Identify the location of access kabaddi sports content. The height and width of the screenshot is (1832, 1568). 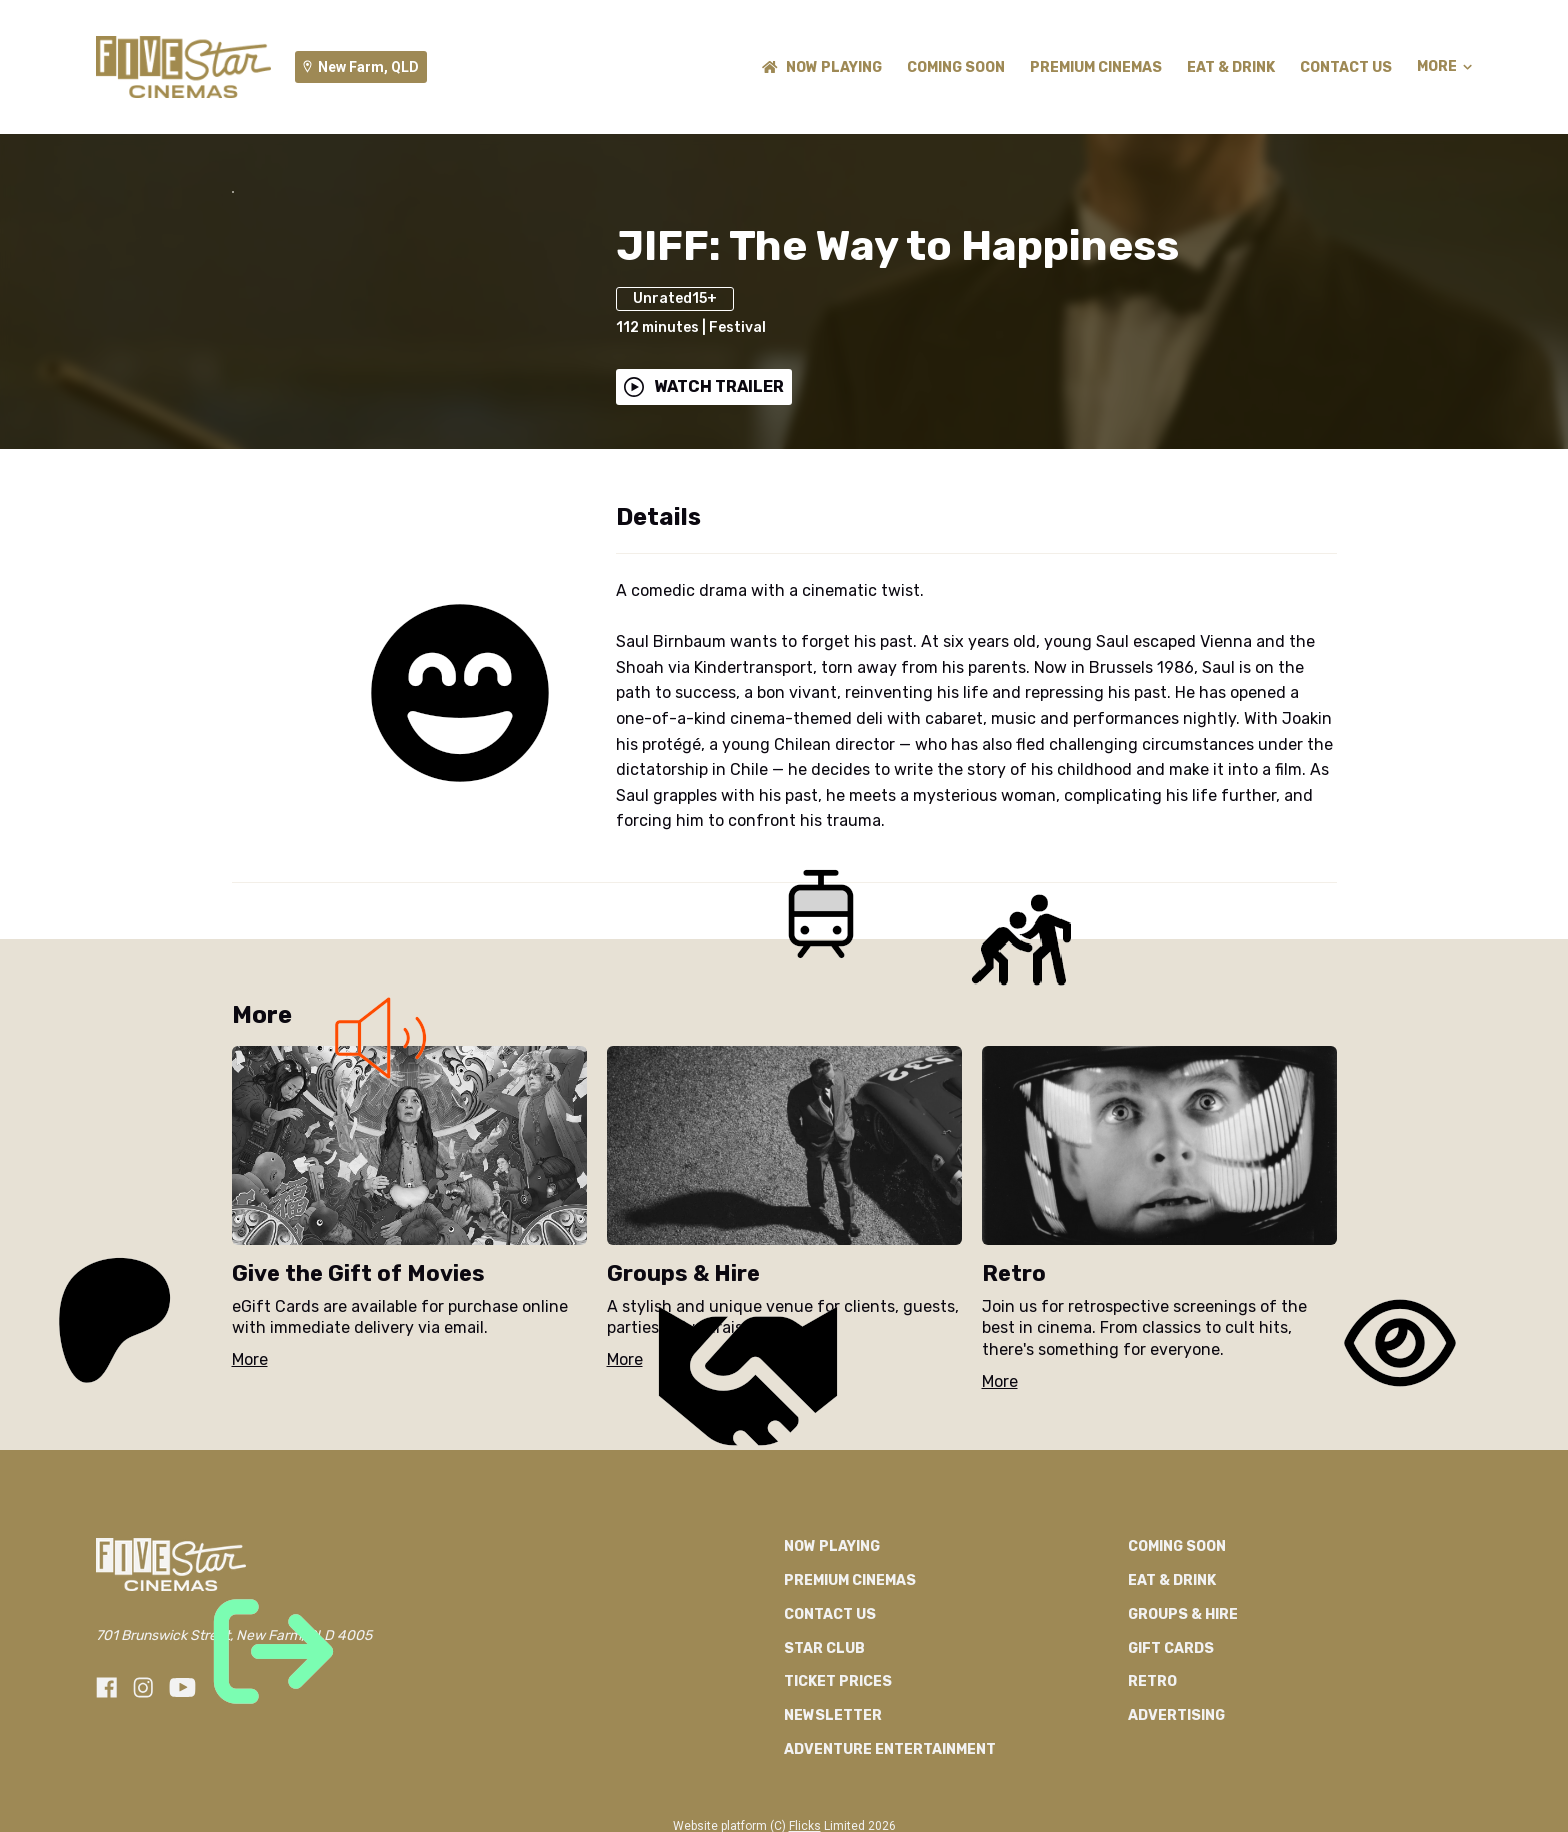
(1020, 943).